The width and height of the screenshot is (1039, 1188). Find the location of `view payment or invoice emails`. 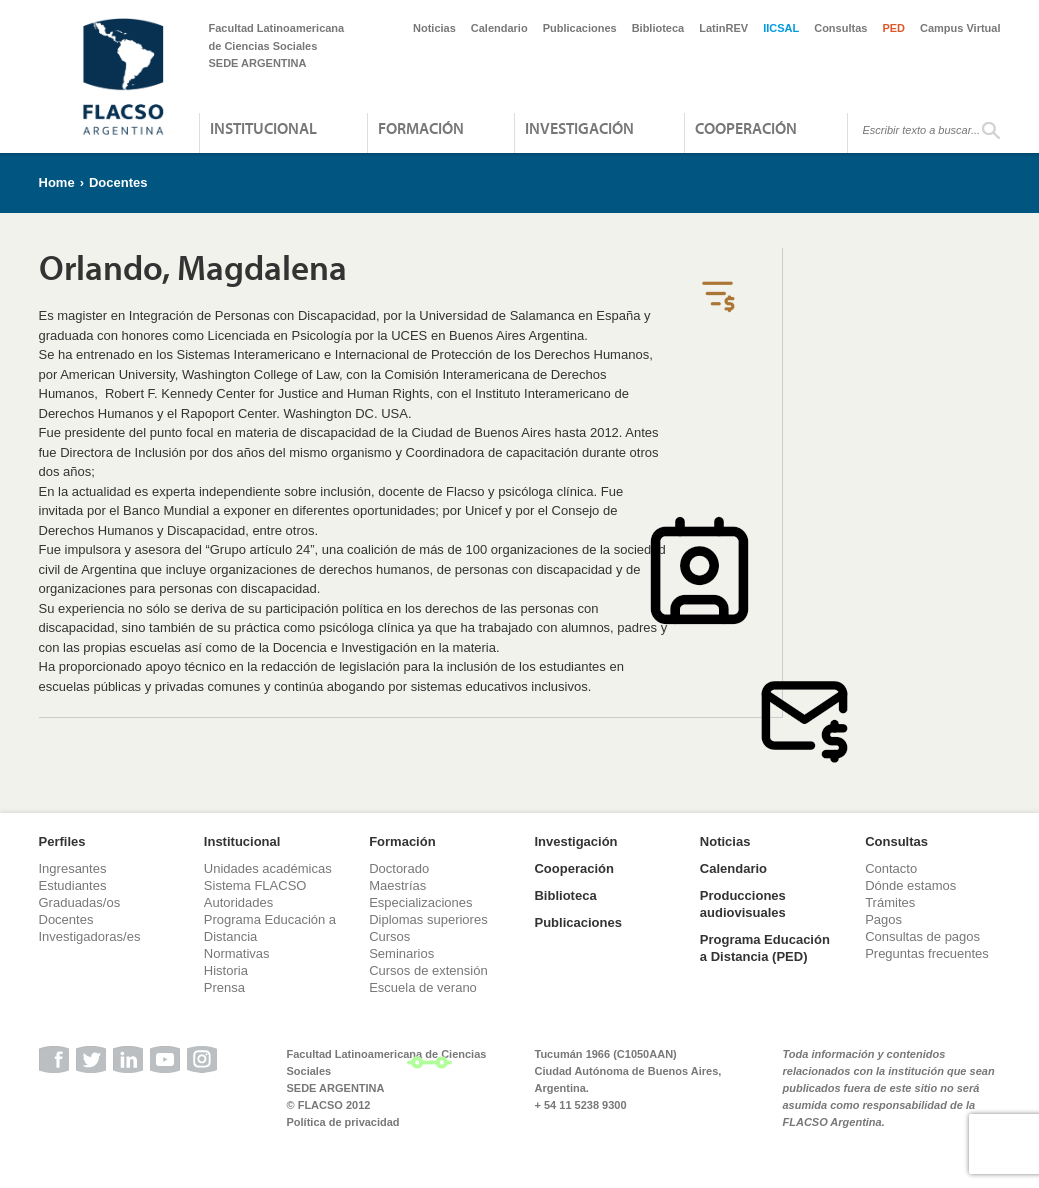

view payment or invoice emails is located at coordinates (804, 715).